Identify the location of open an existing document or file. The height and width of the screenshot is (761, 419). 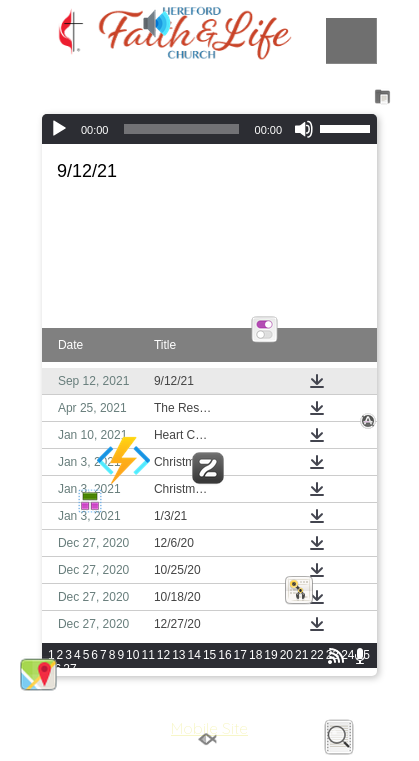
(382, 96).